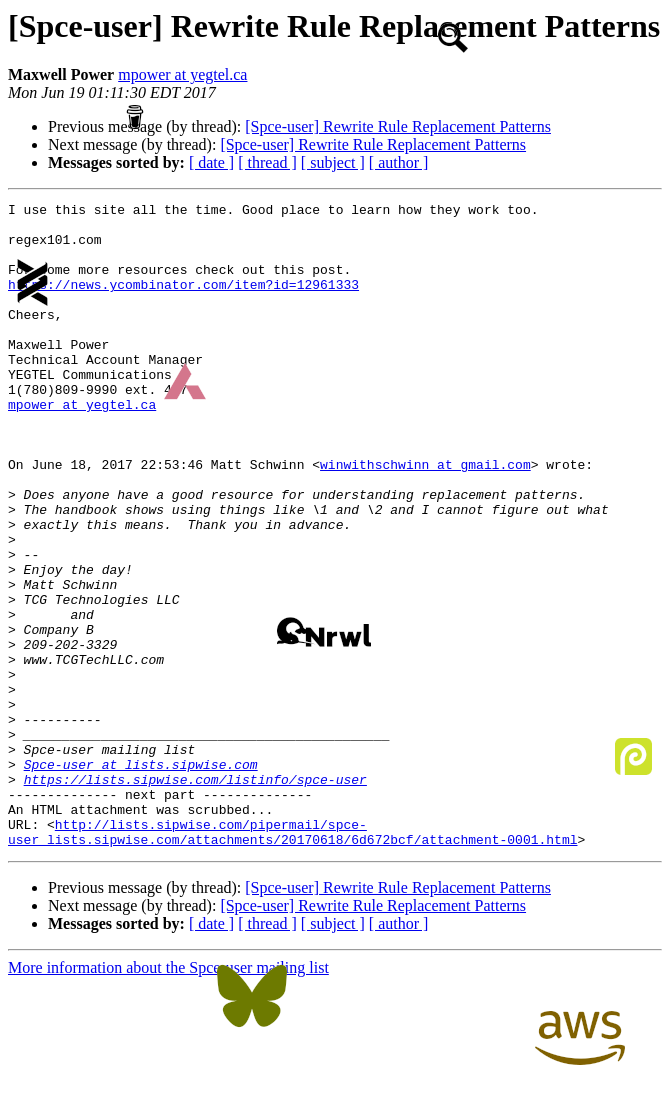 Image resolution: width=670 pixels, height=1114 pixels. I want to click on helix brand logo, so click(32, 282).